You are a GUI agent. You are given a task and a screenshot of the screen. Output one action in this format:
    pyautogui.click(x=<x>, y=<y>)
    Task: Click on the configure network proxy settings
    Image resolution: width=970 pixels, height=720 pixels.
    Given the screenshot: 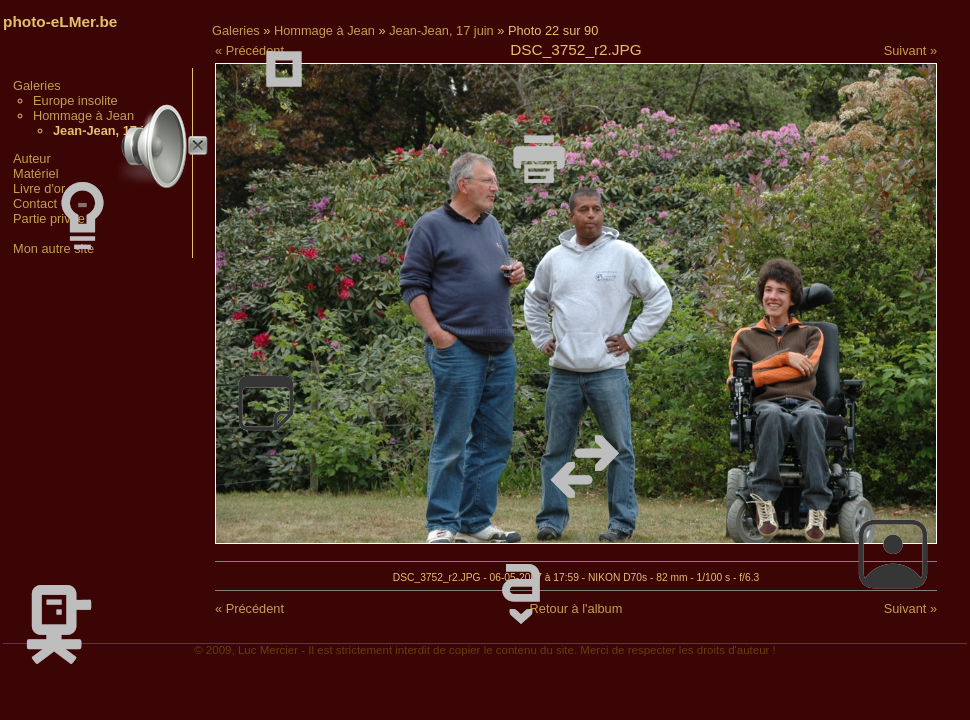 What is the action you would take?
    pyautogui.click(x=61, y=624)
    